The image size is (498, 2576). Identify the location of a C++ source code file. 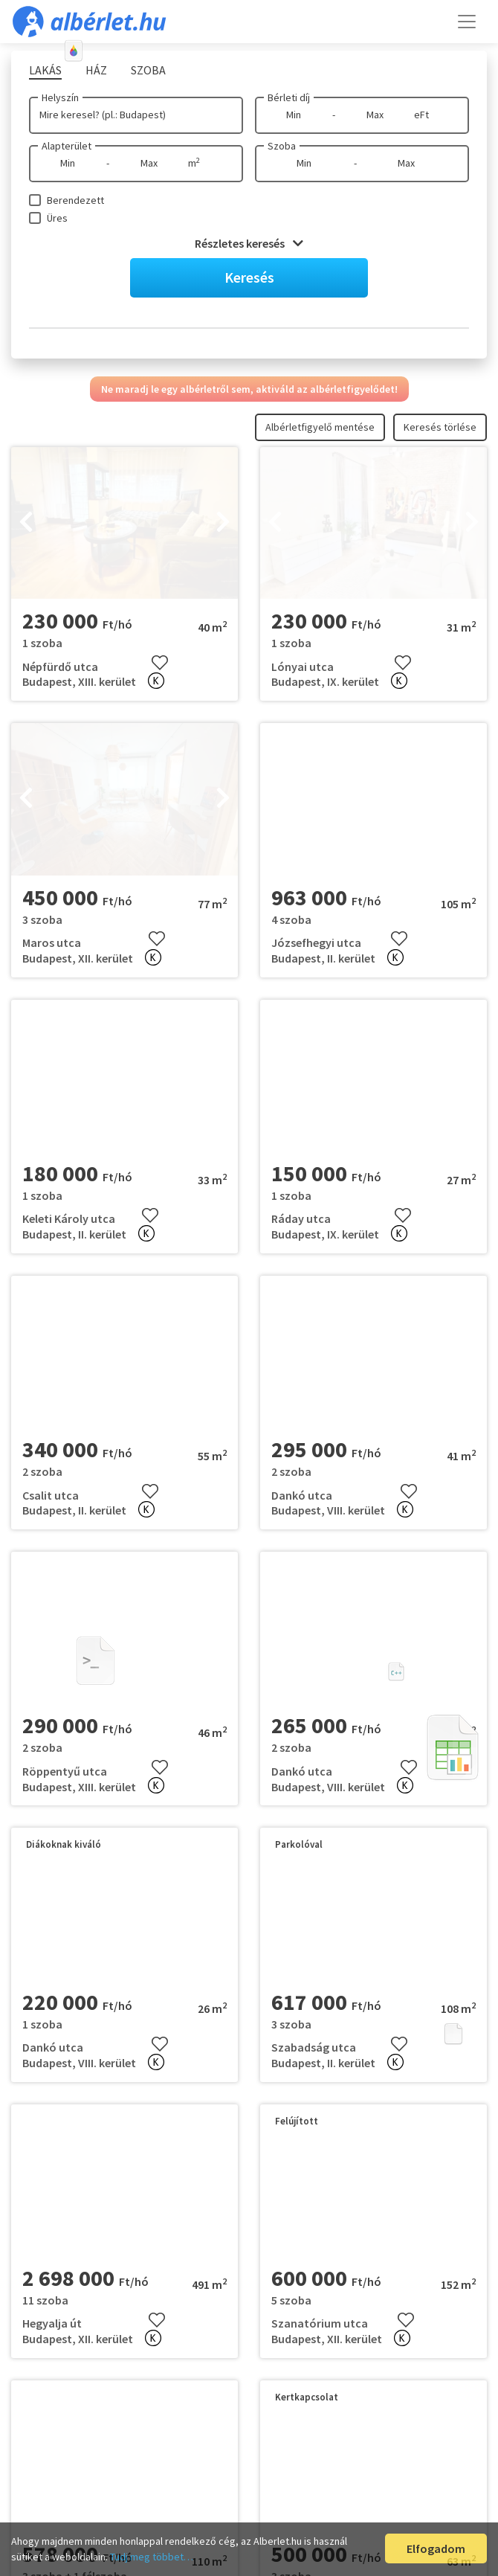
(396, 1671).